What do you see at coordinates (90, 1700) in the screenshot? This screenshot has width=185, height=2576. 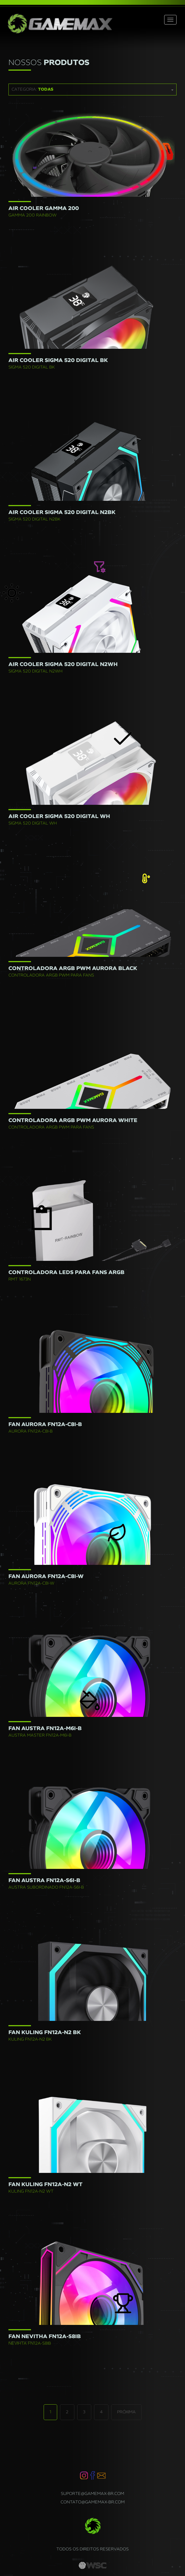 I see `fill an area with color` at bounding box center [90, 1700].